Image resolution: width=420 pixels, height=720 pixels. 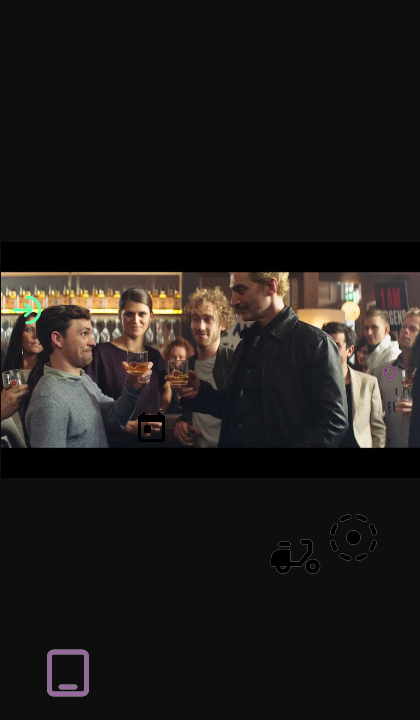 What do you see at coordinates (27, 310) in the screenshot?
I see `log in or sign in to your account` at bounding box center [27, 310].